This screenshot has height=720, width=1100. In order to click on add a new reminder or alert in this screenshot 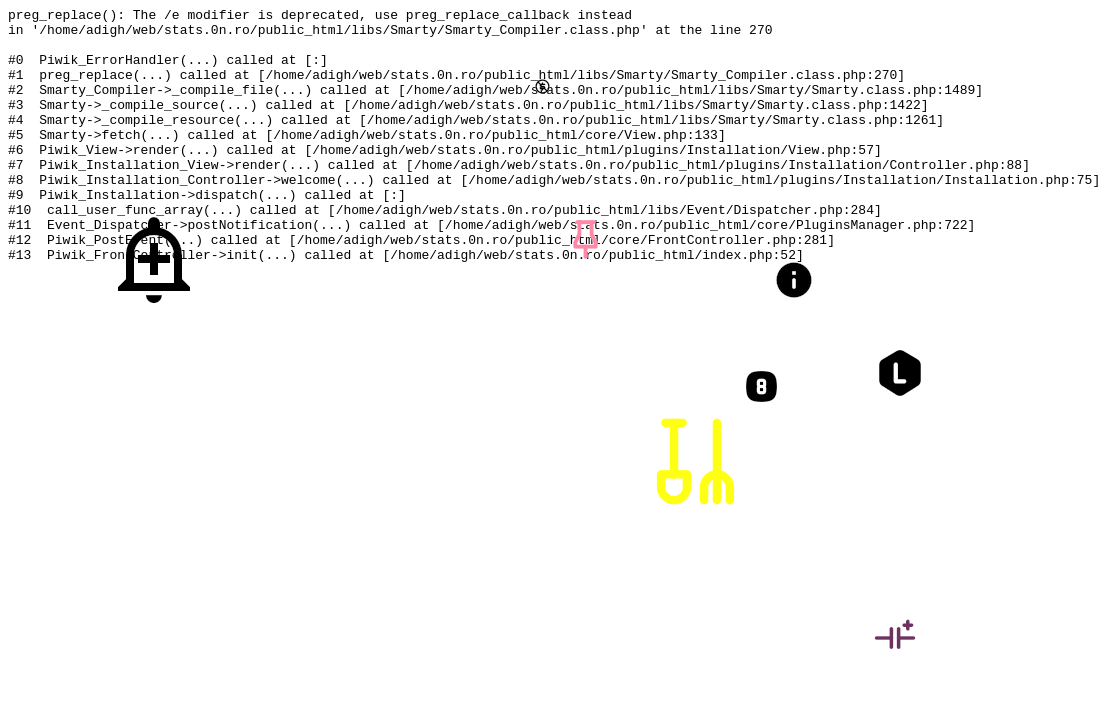, I will do `click(154, 259)`.